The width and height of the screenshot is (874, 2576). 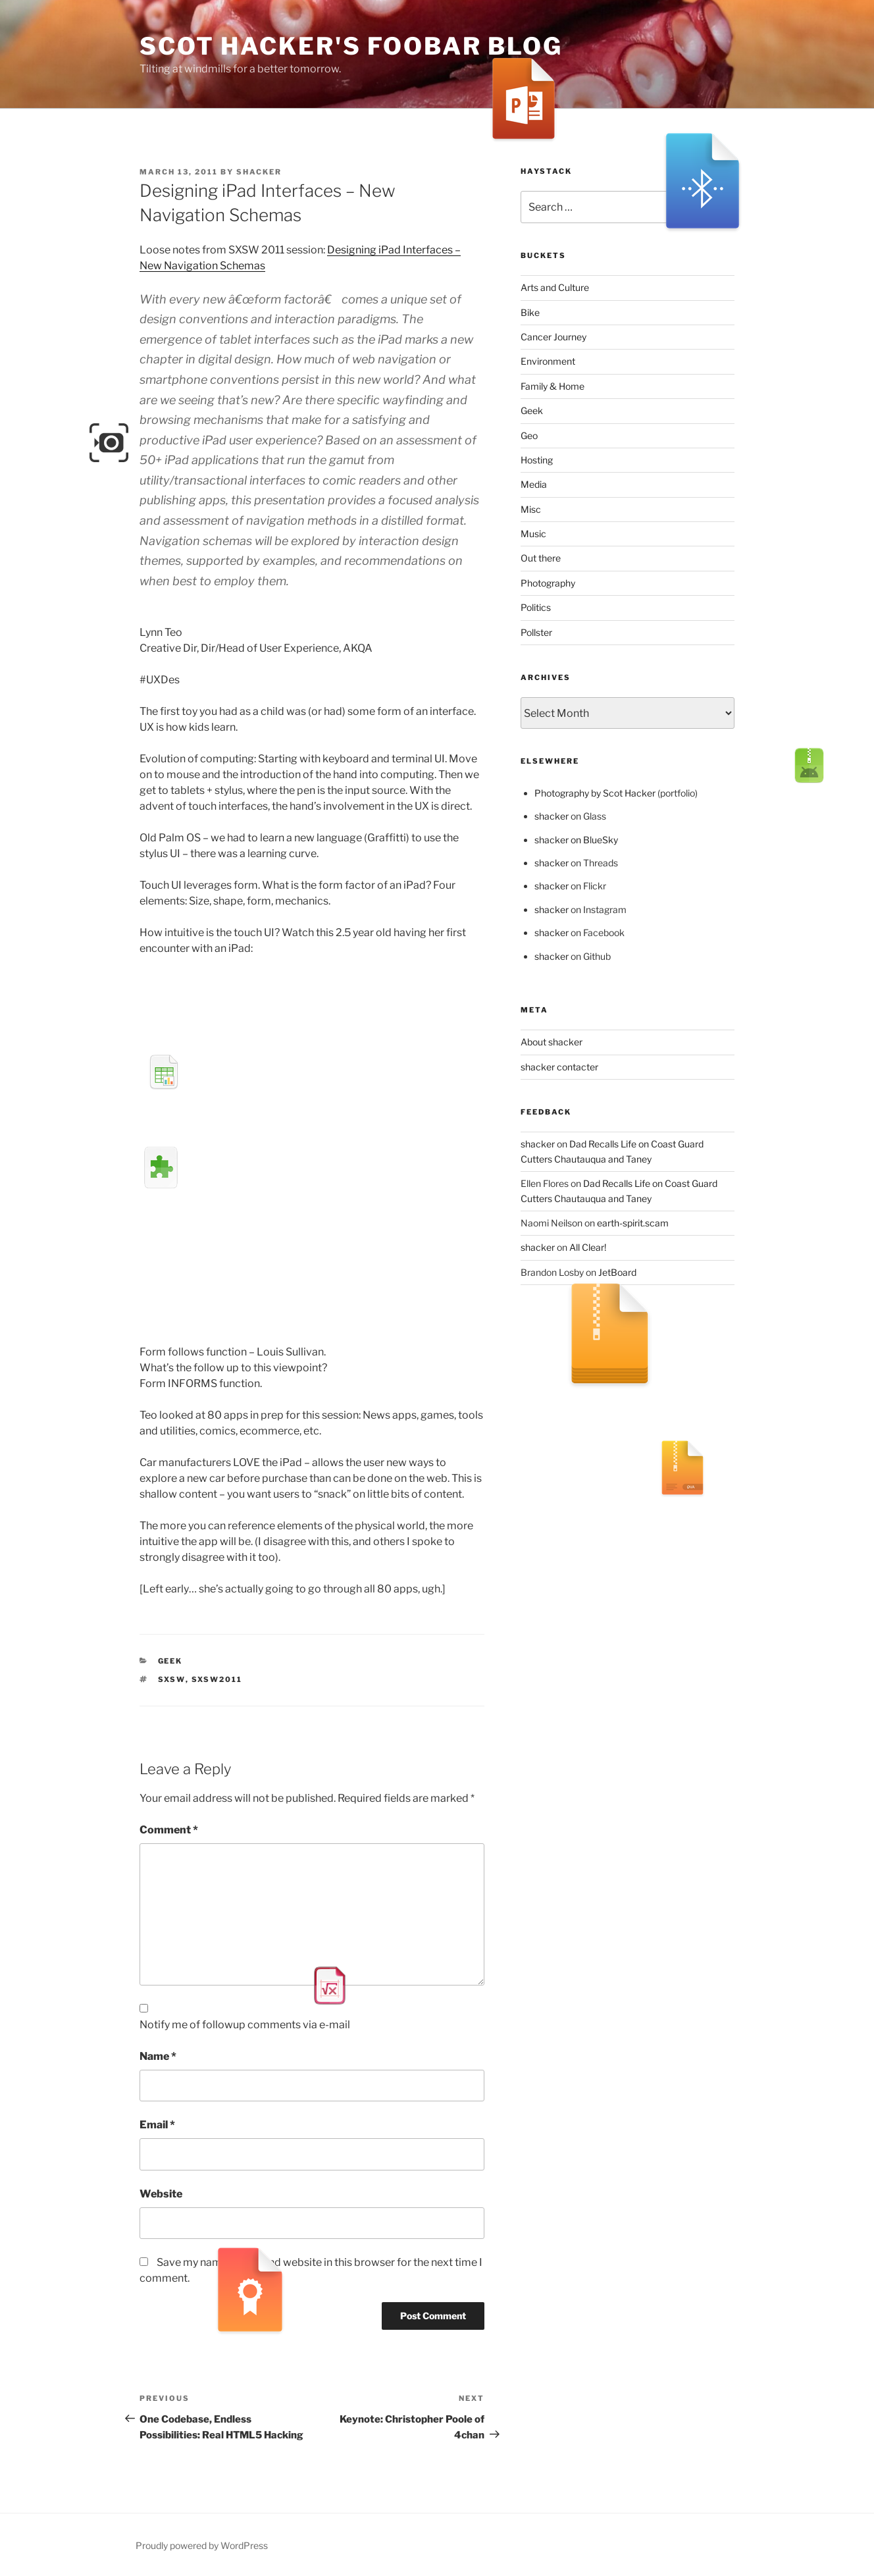 What do you see at coordinates (109, 442) in the screenshot?
I see `start screen recording with Kooha` at bounding box center [109, 442].